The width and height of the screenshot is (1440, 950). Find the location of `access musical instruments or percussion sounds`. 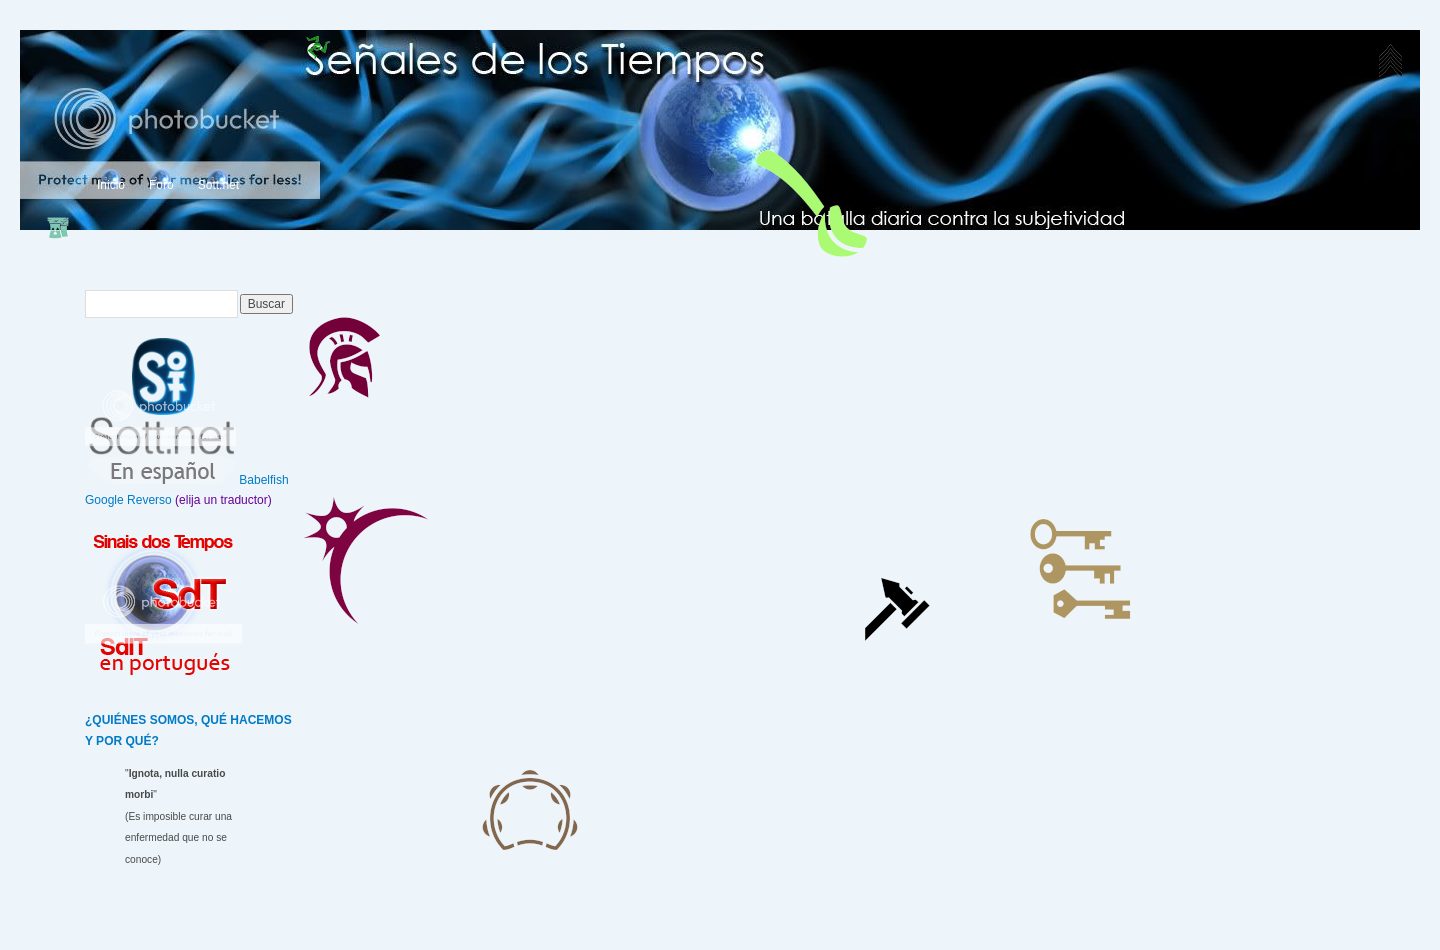

access musical instruments or percussion sounds is located at coordinates (530, 810).